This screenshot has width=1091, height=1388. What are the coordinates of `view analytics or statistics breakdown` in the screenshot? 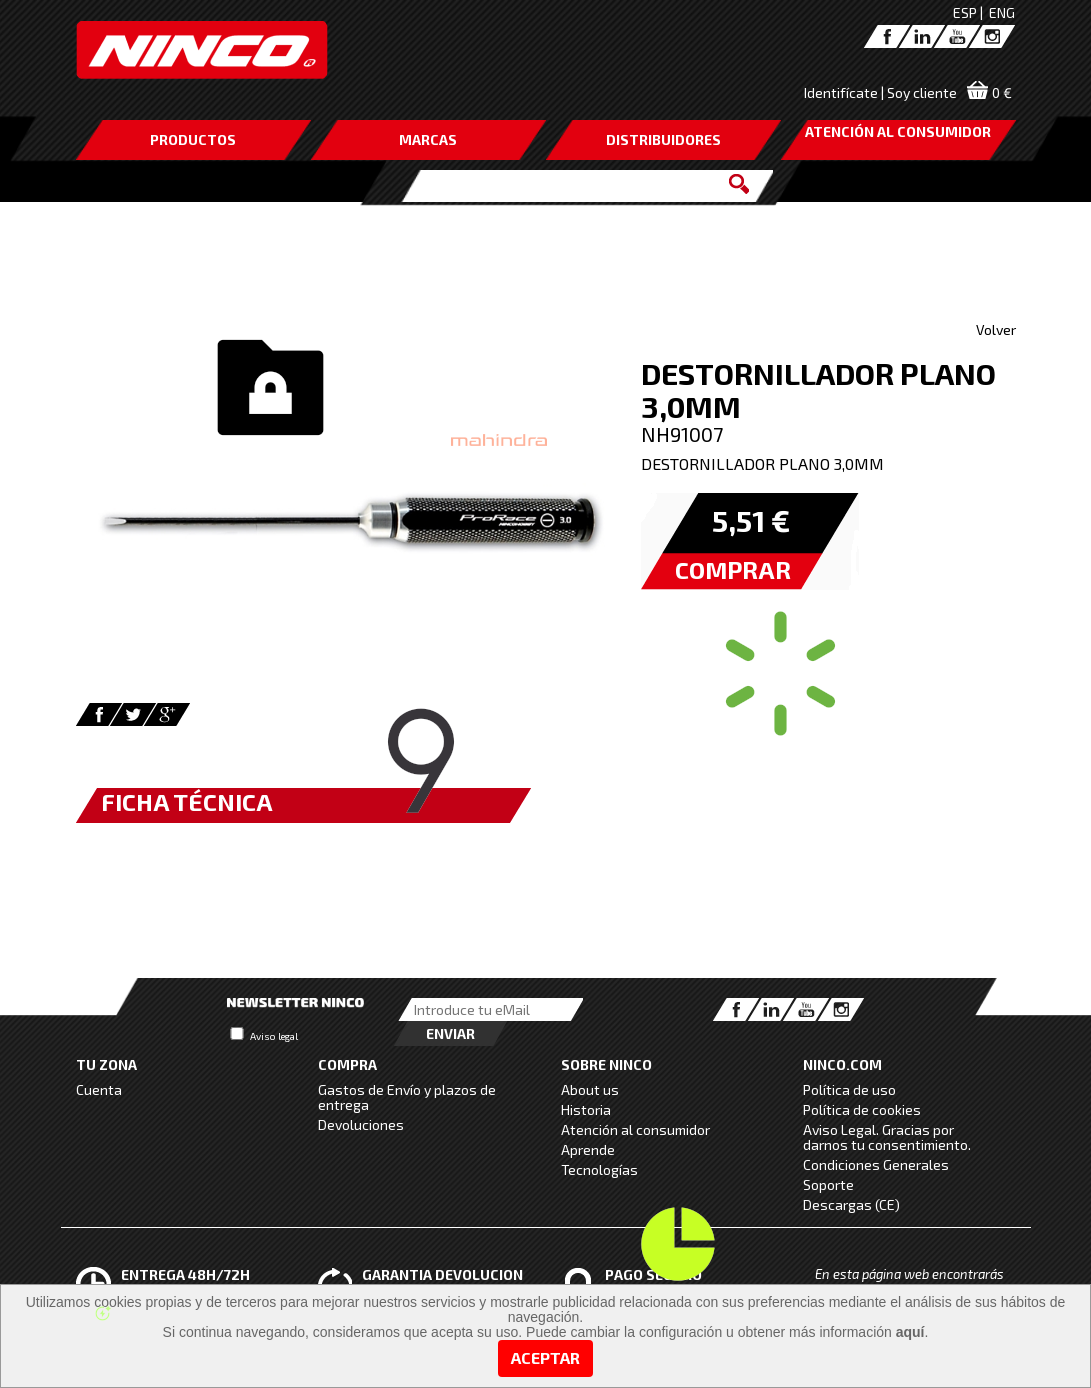 It's located at (678, 1244).